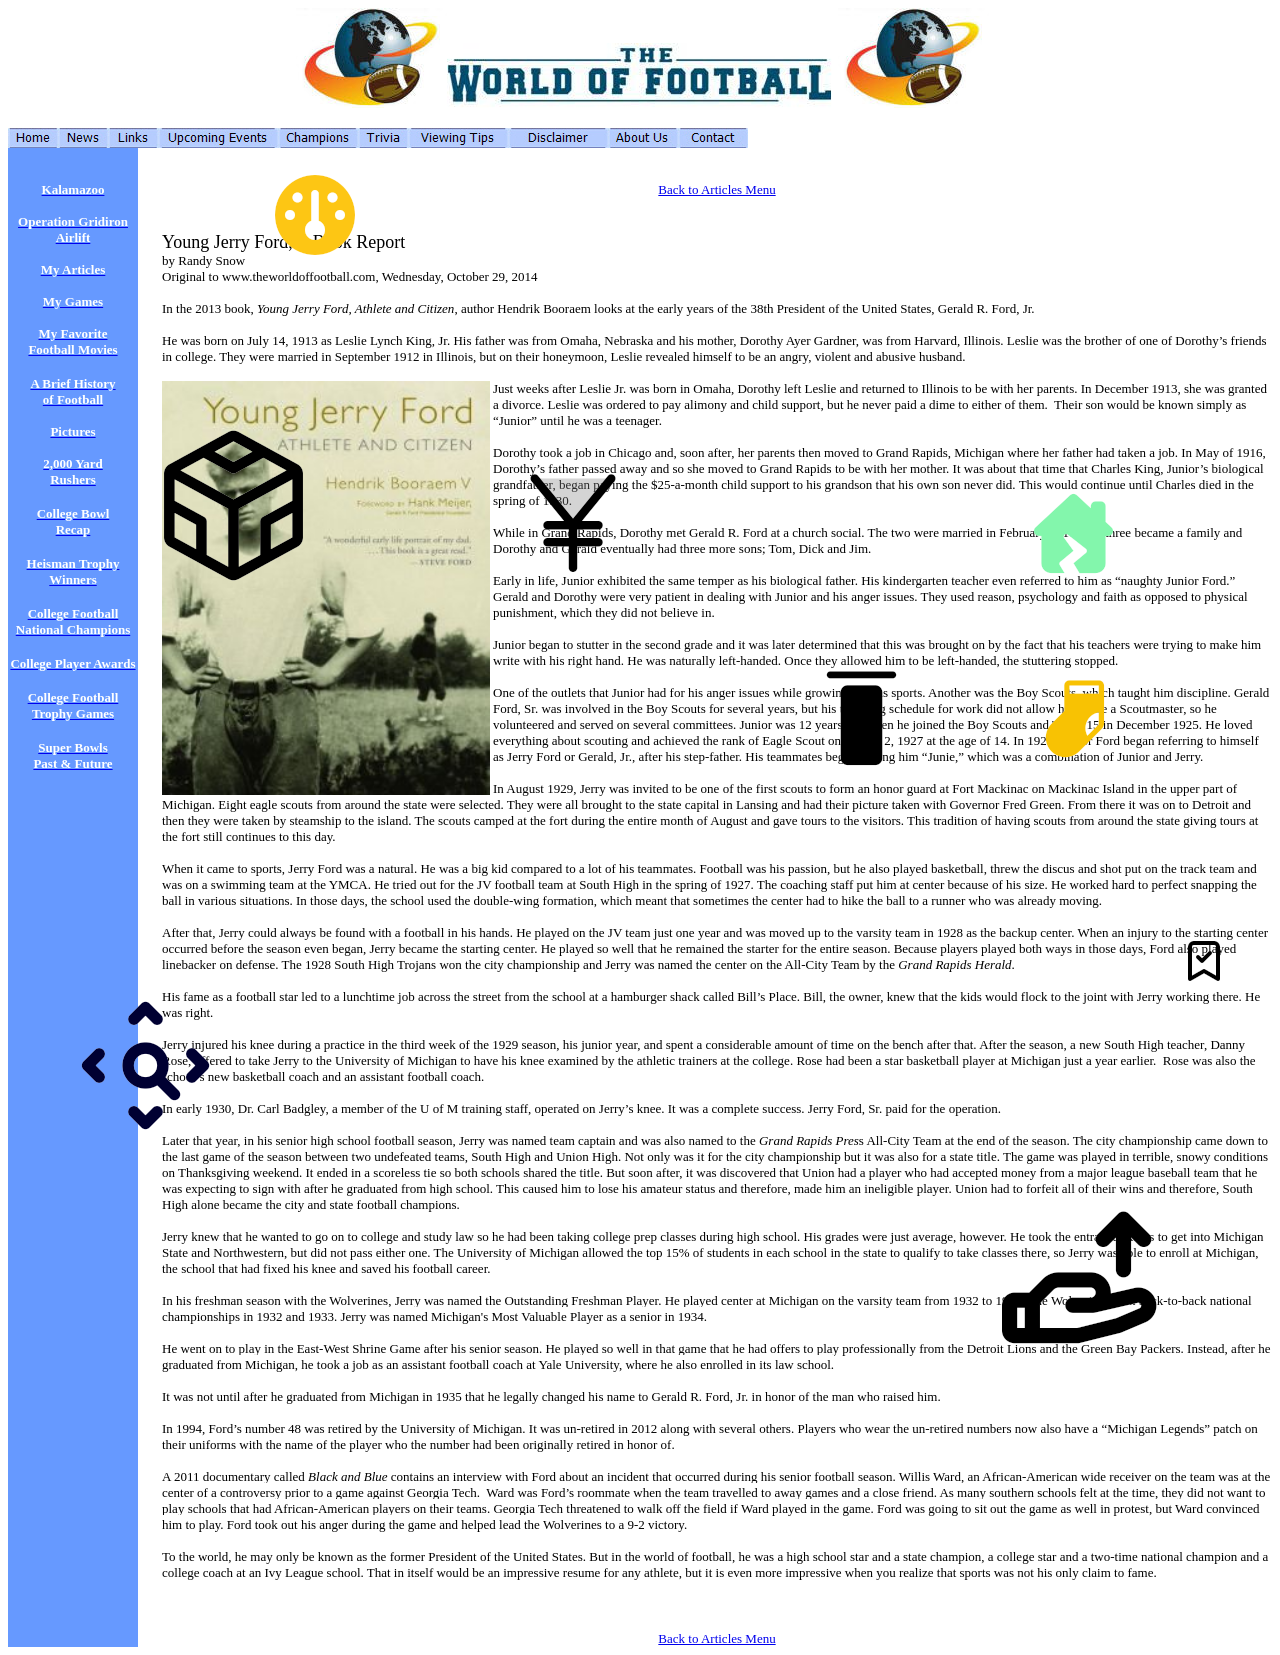 The image size is (1280, 1655). Describe the element at coordinates (1073, 533) in the screenshot. I see `report property damage` at that location.